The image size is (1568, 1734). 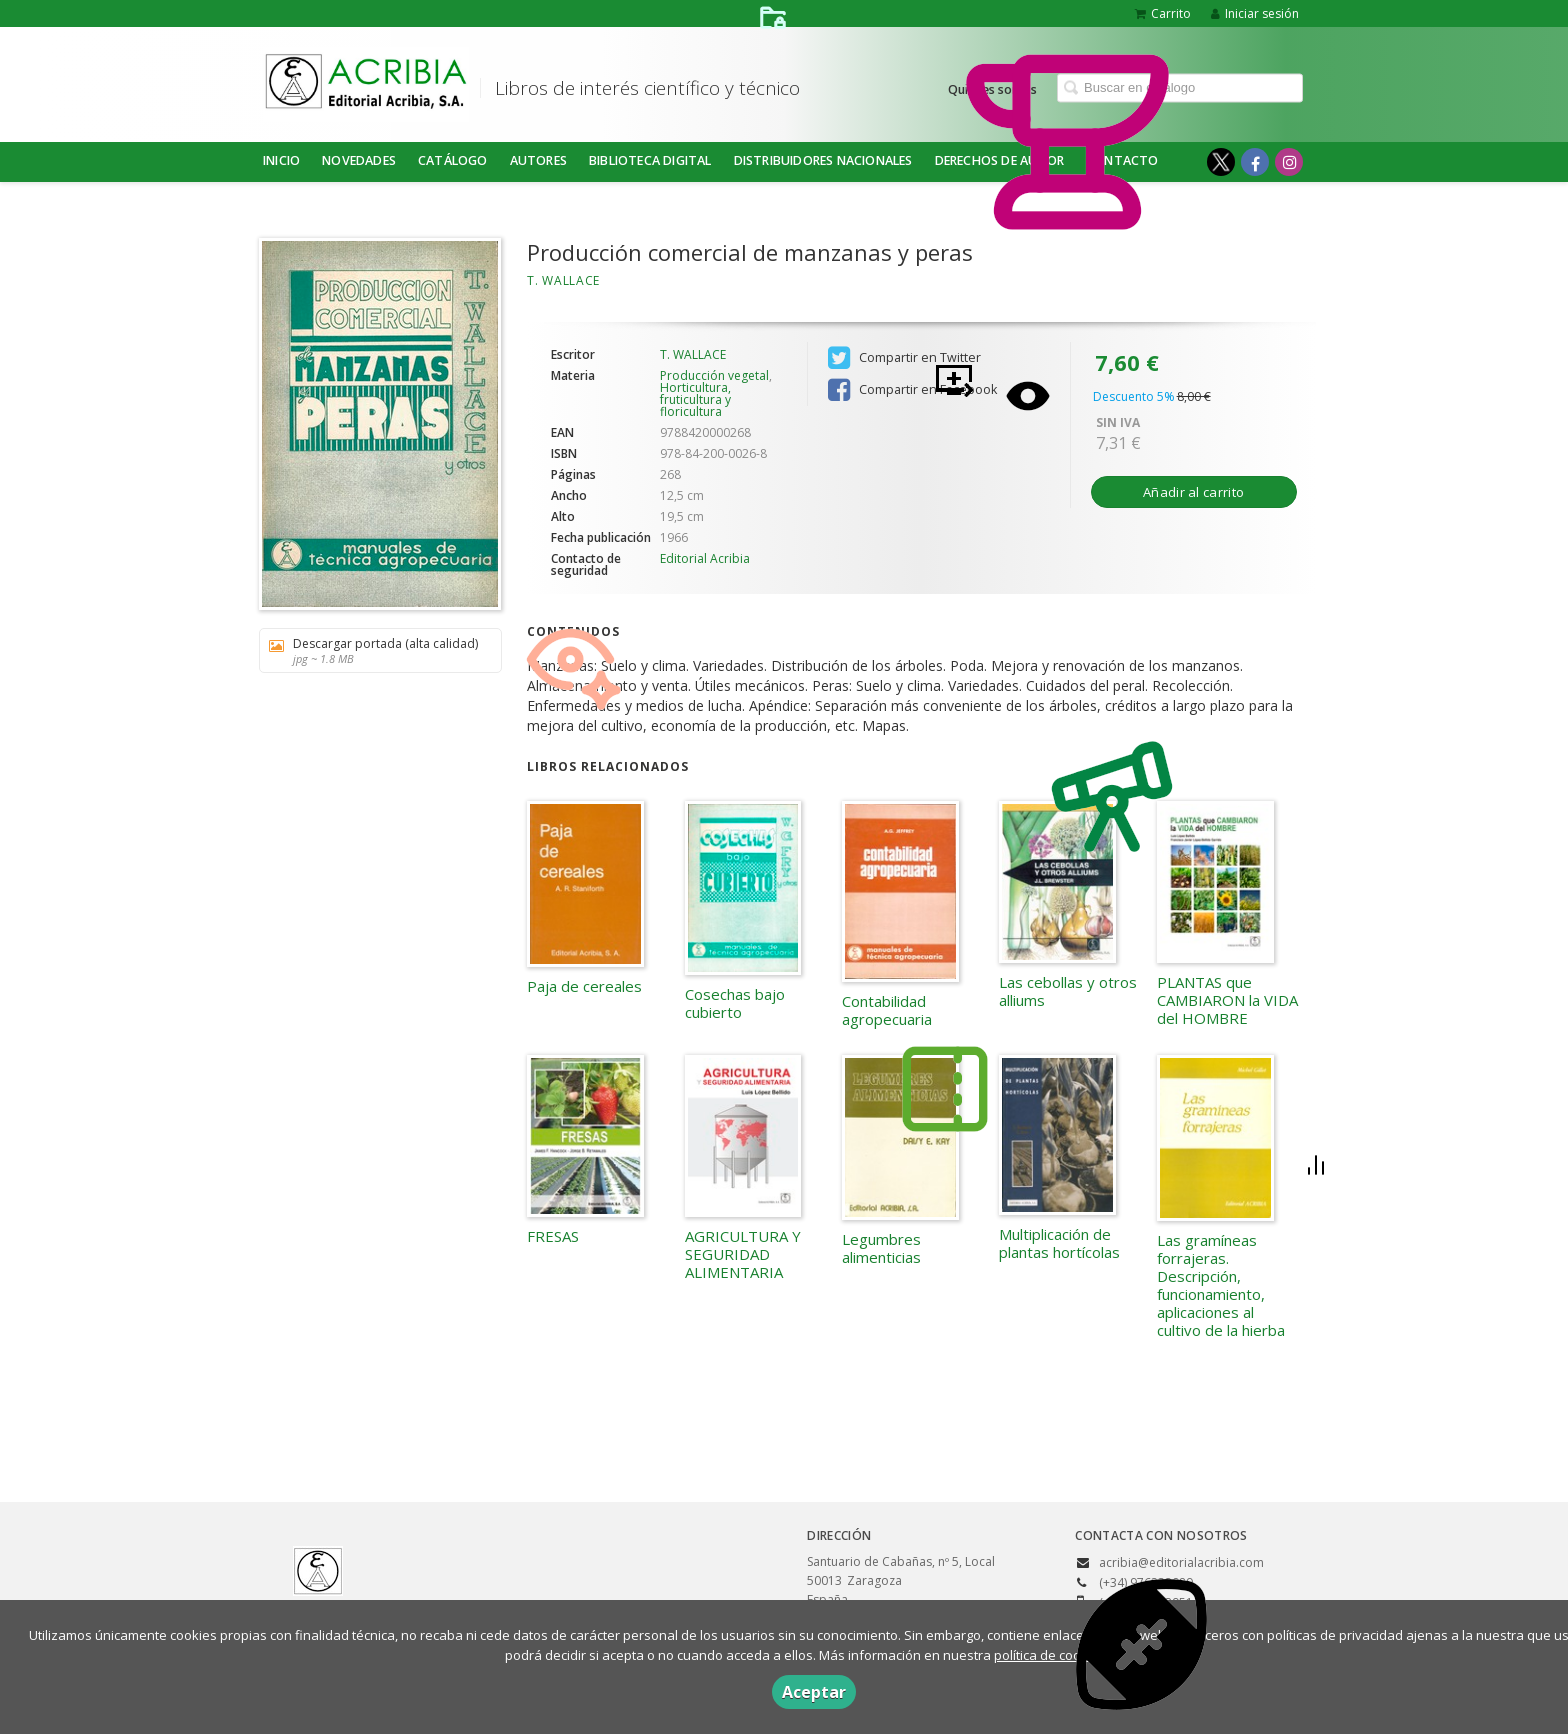 What do you see at coordinates (1141, 1644) in the screenshot?
I see `access sports scores and updates` at bounding box center [1141, 1644].